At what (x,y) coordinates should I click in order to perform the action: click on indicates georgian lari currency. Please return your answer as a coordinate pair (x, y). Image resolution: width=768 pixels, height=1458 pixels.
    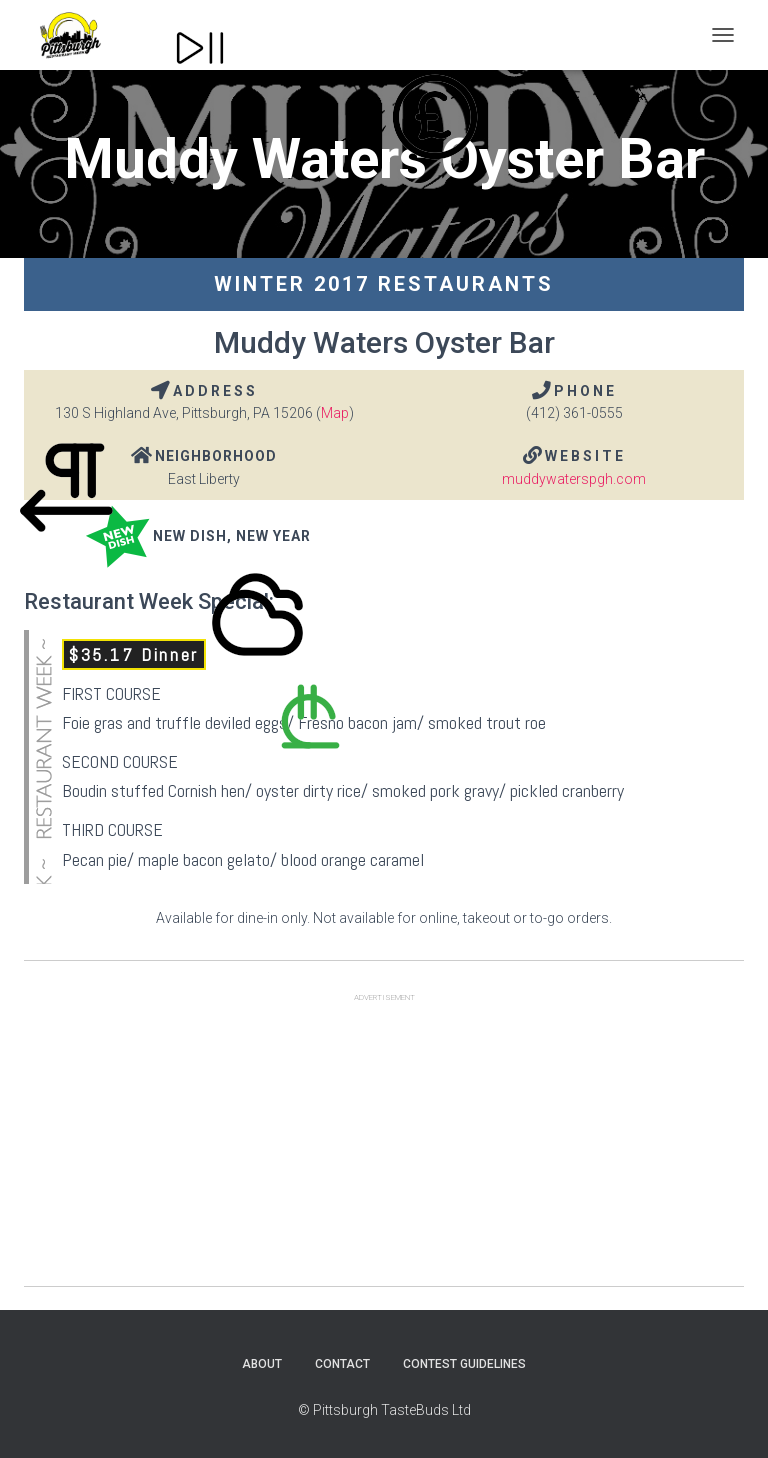
    Looking at the image, I should click on (310, 716).